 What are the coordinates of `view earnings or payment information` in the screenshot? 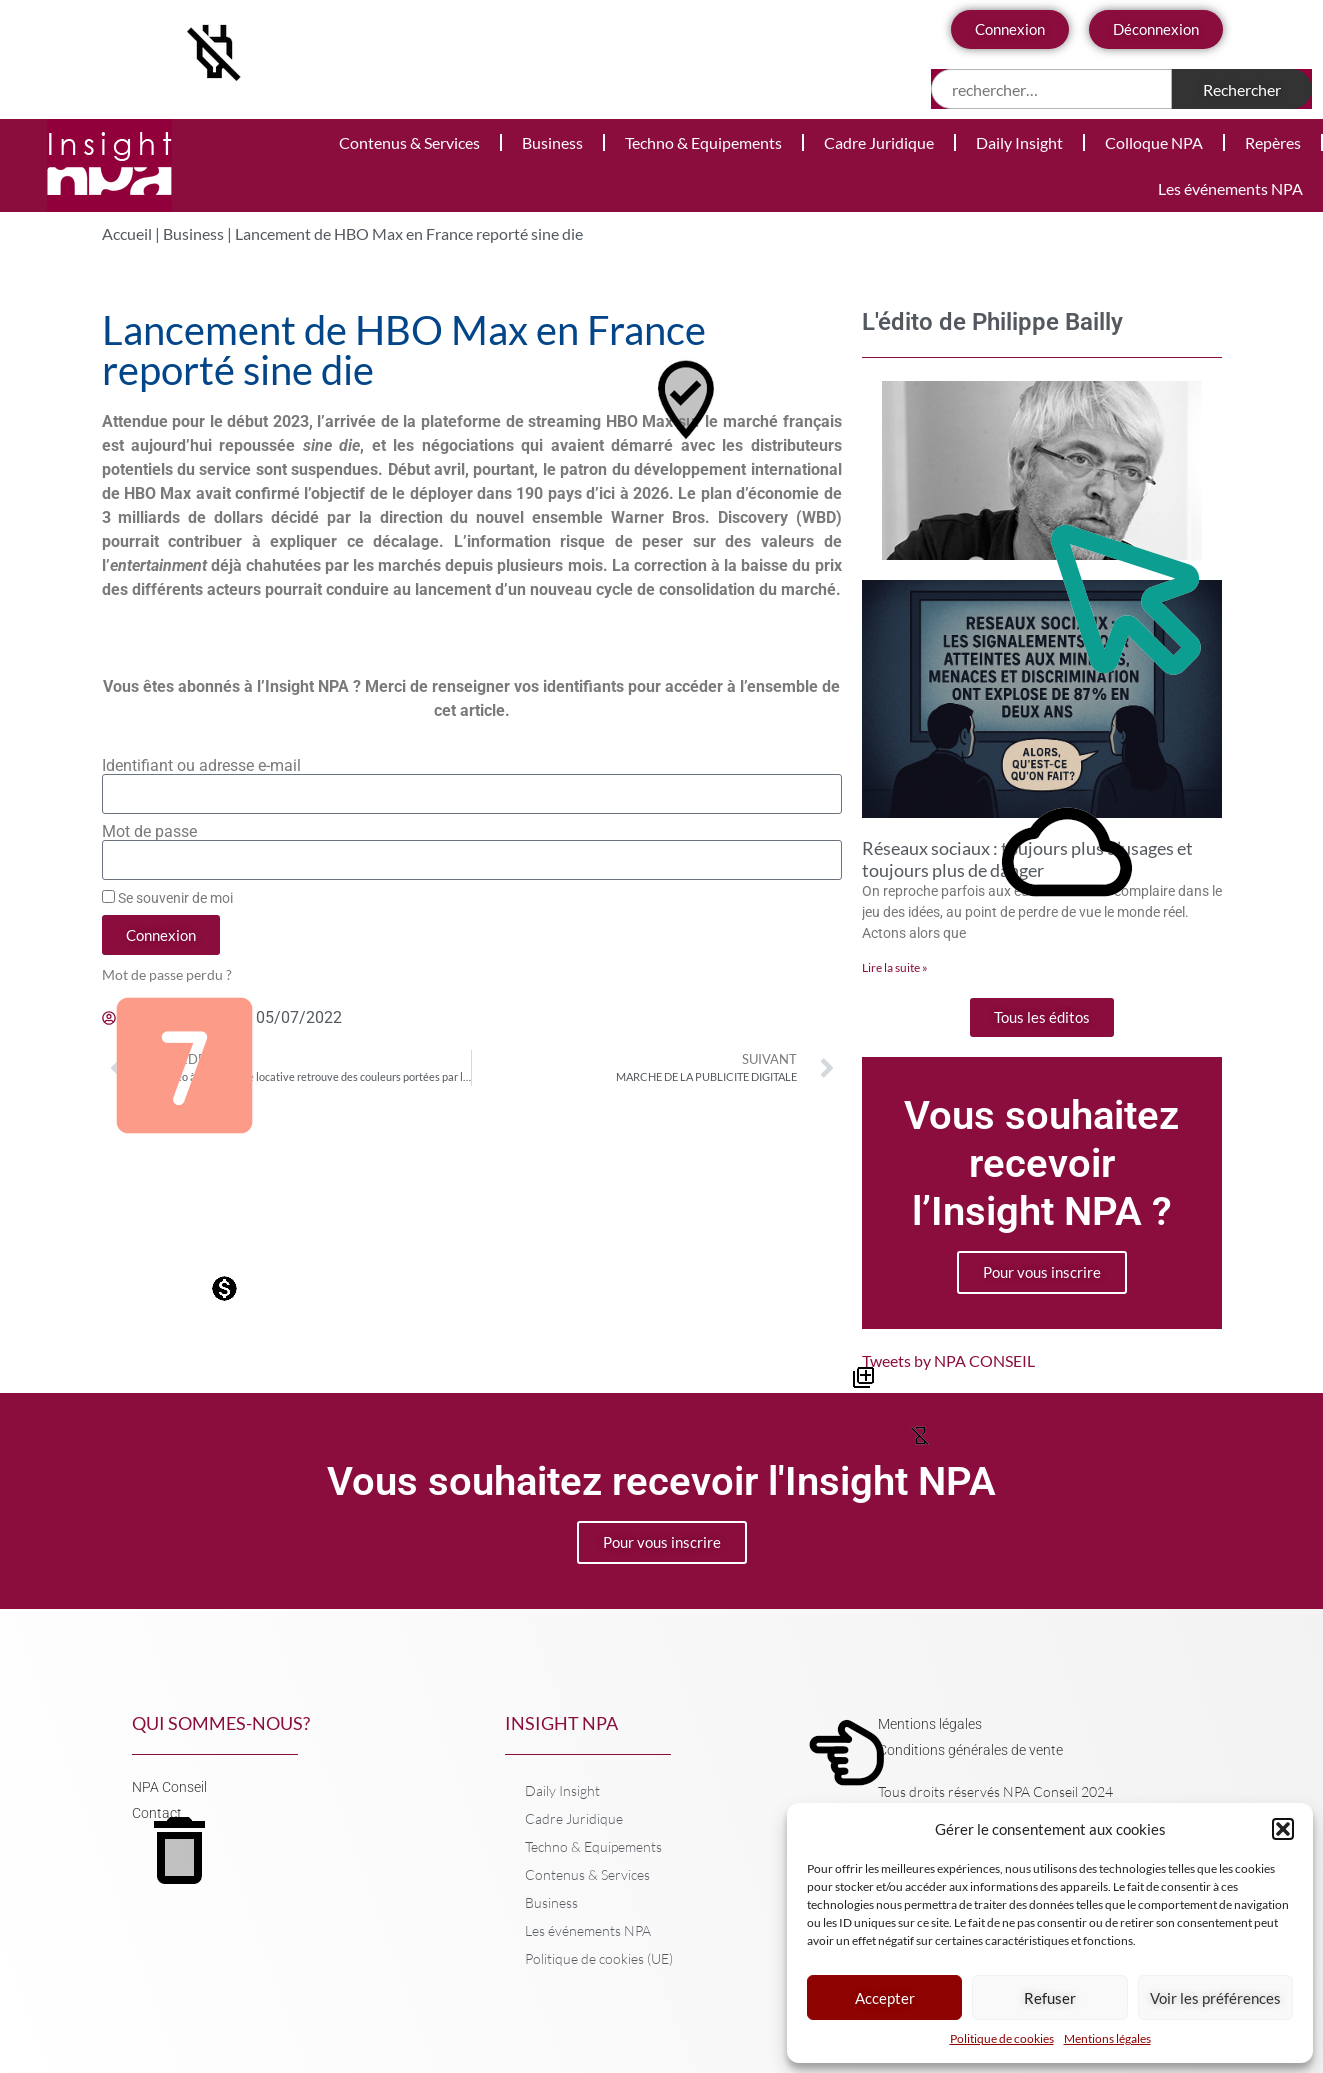 It's located at (224, 1288).